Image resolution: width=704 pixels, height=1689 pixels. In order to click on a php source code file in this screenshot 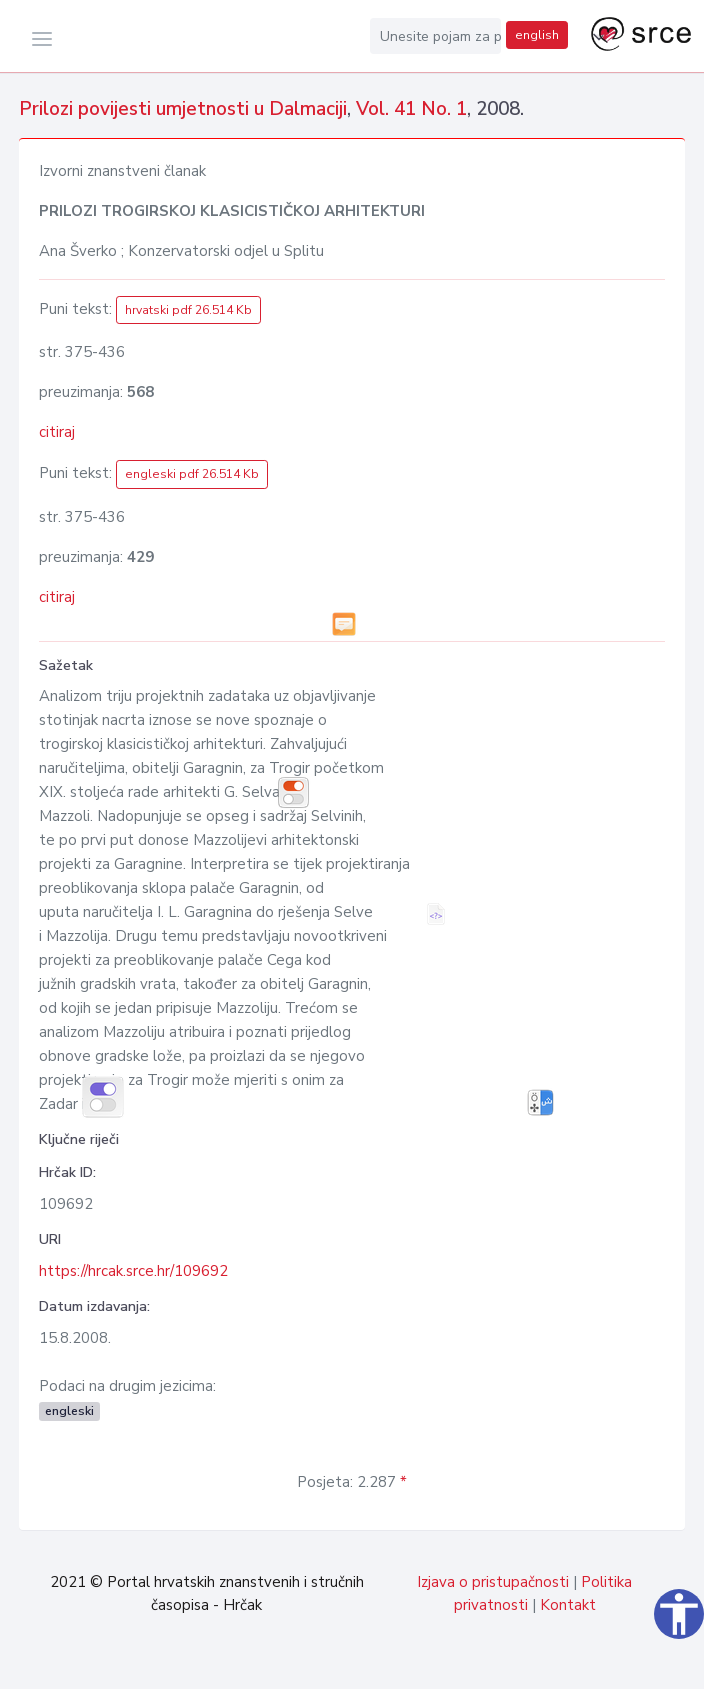, I will do `click(436, 914)`.